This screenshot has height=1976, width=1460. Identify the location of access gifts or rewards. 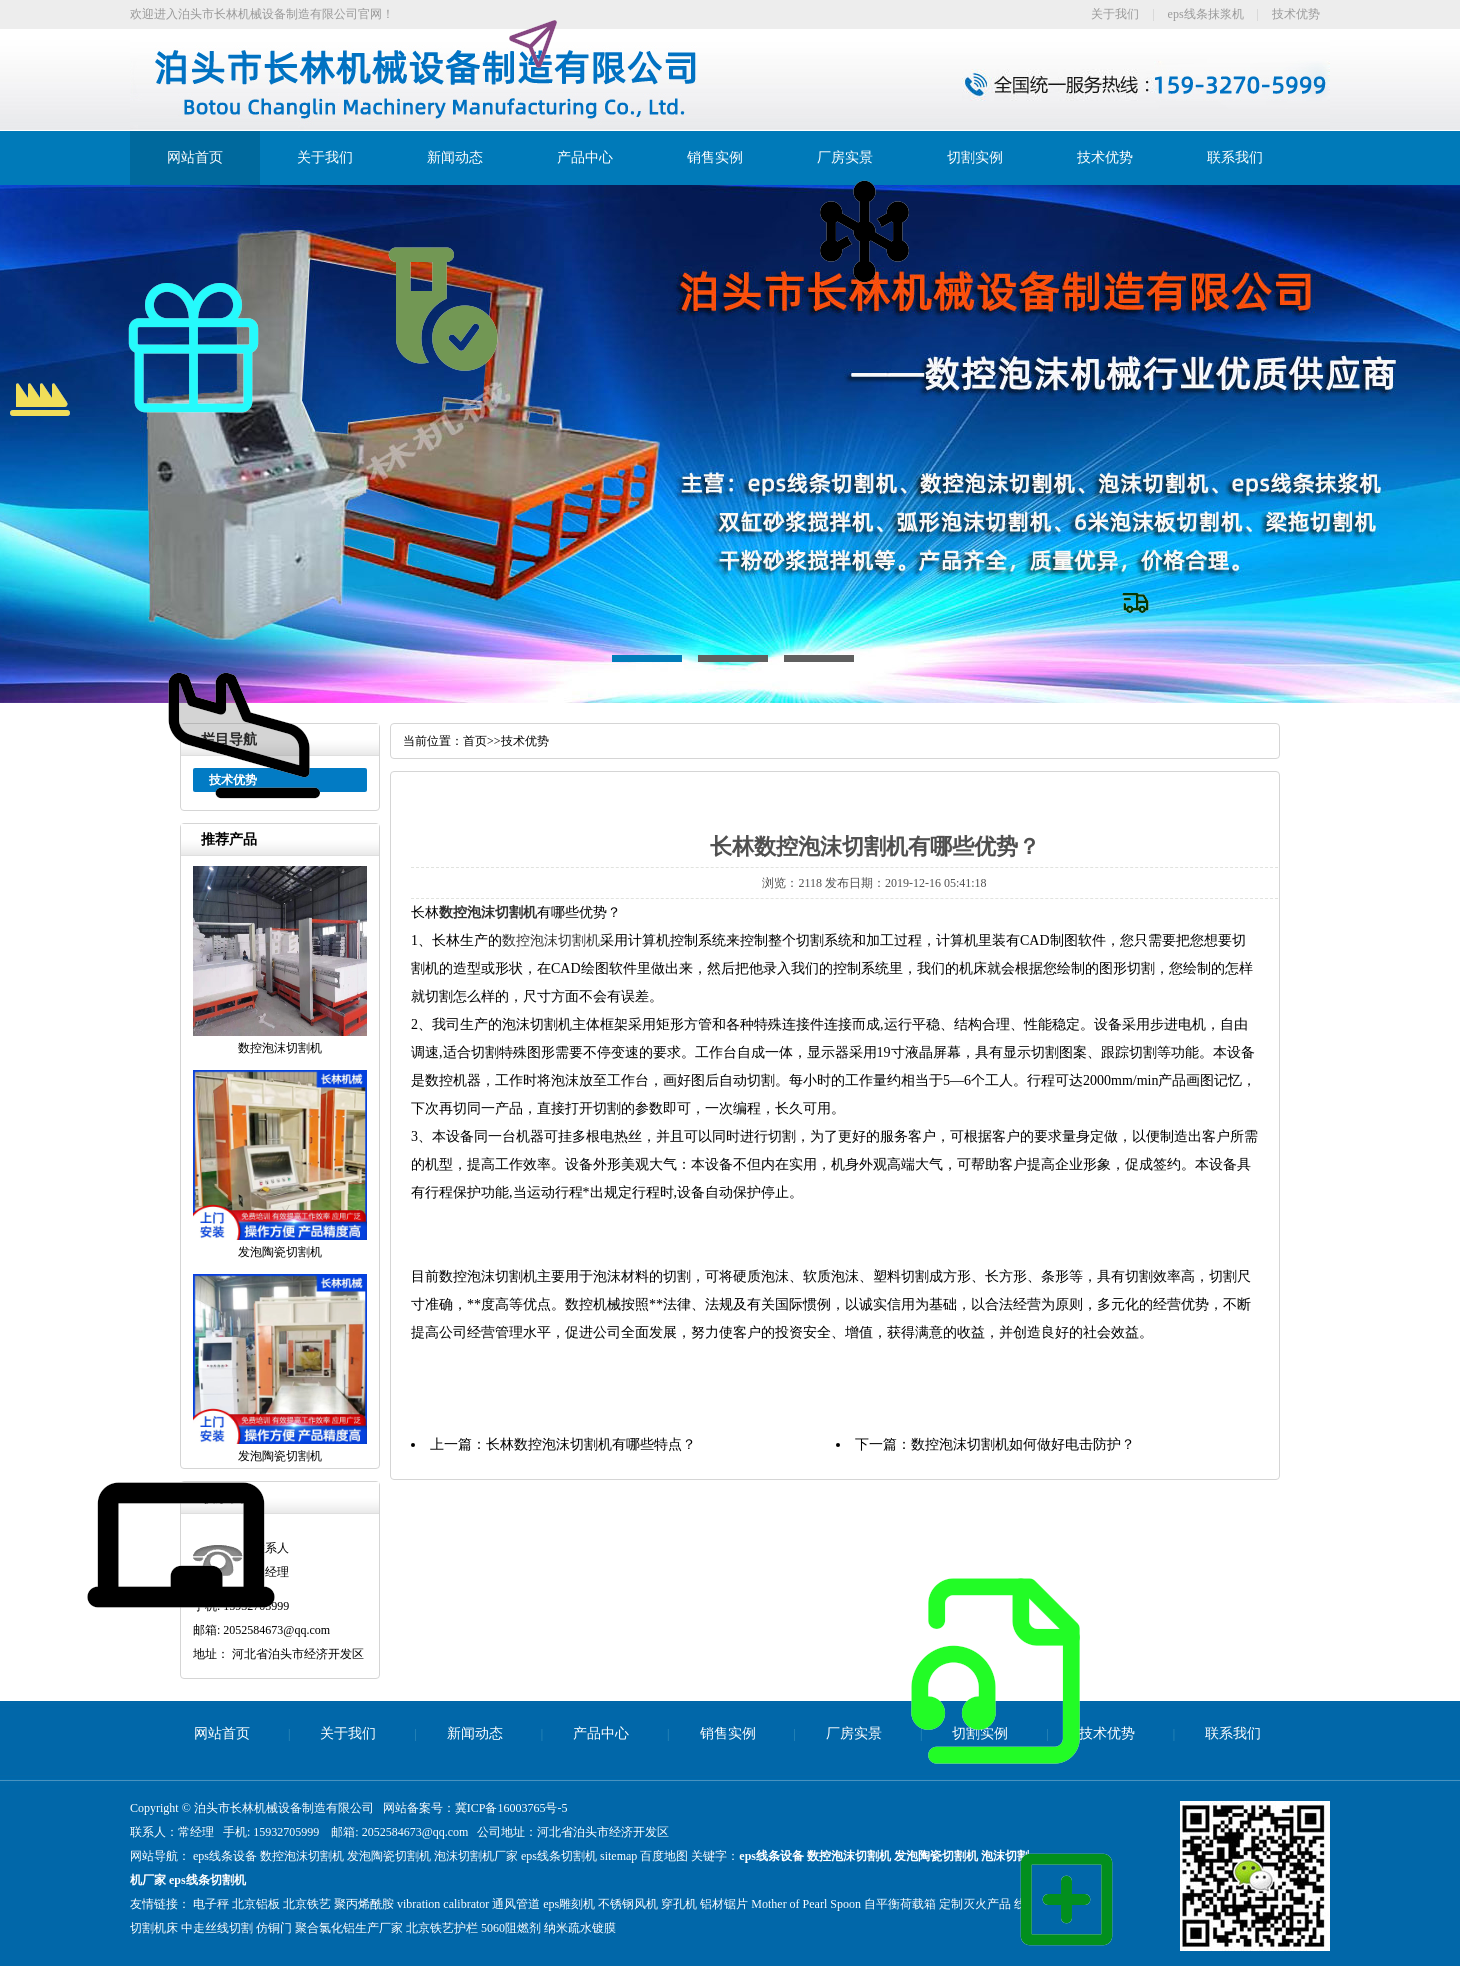
(193, 353).